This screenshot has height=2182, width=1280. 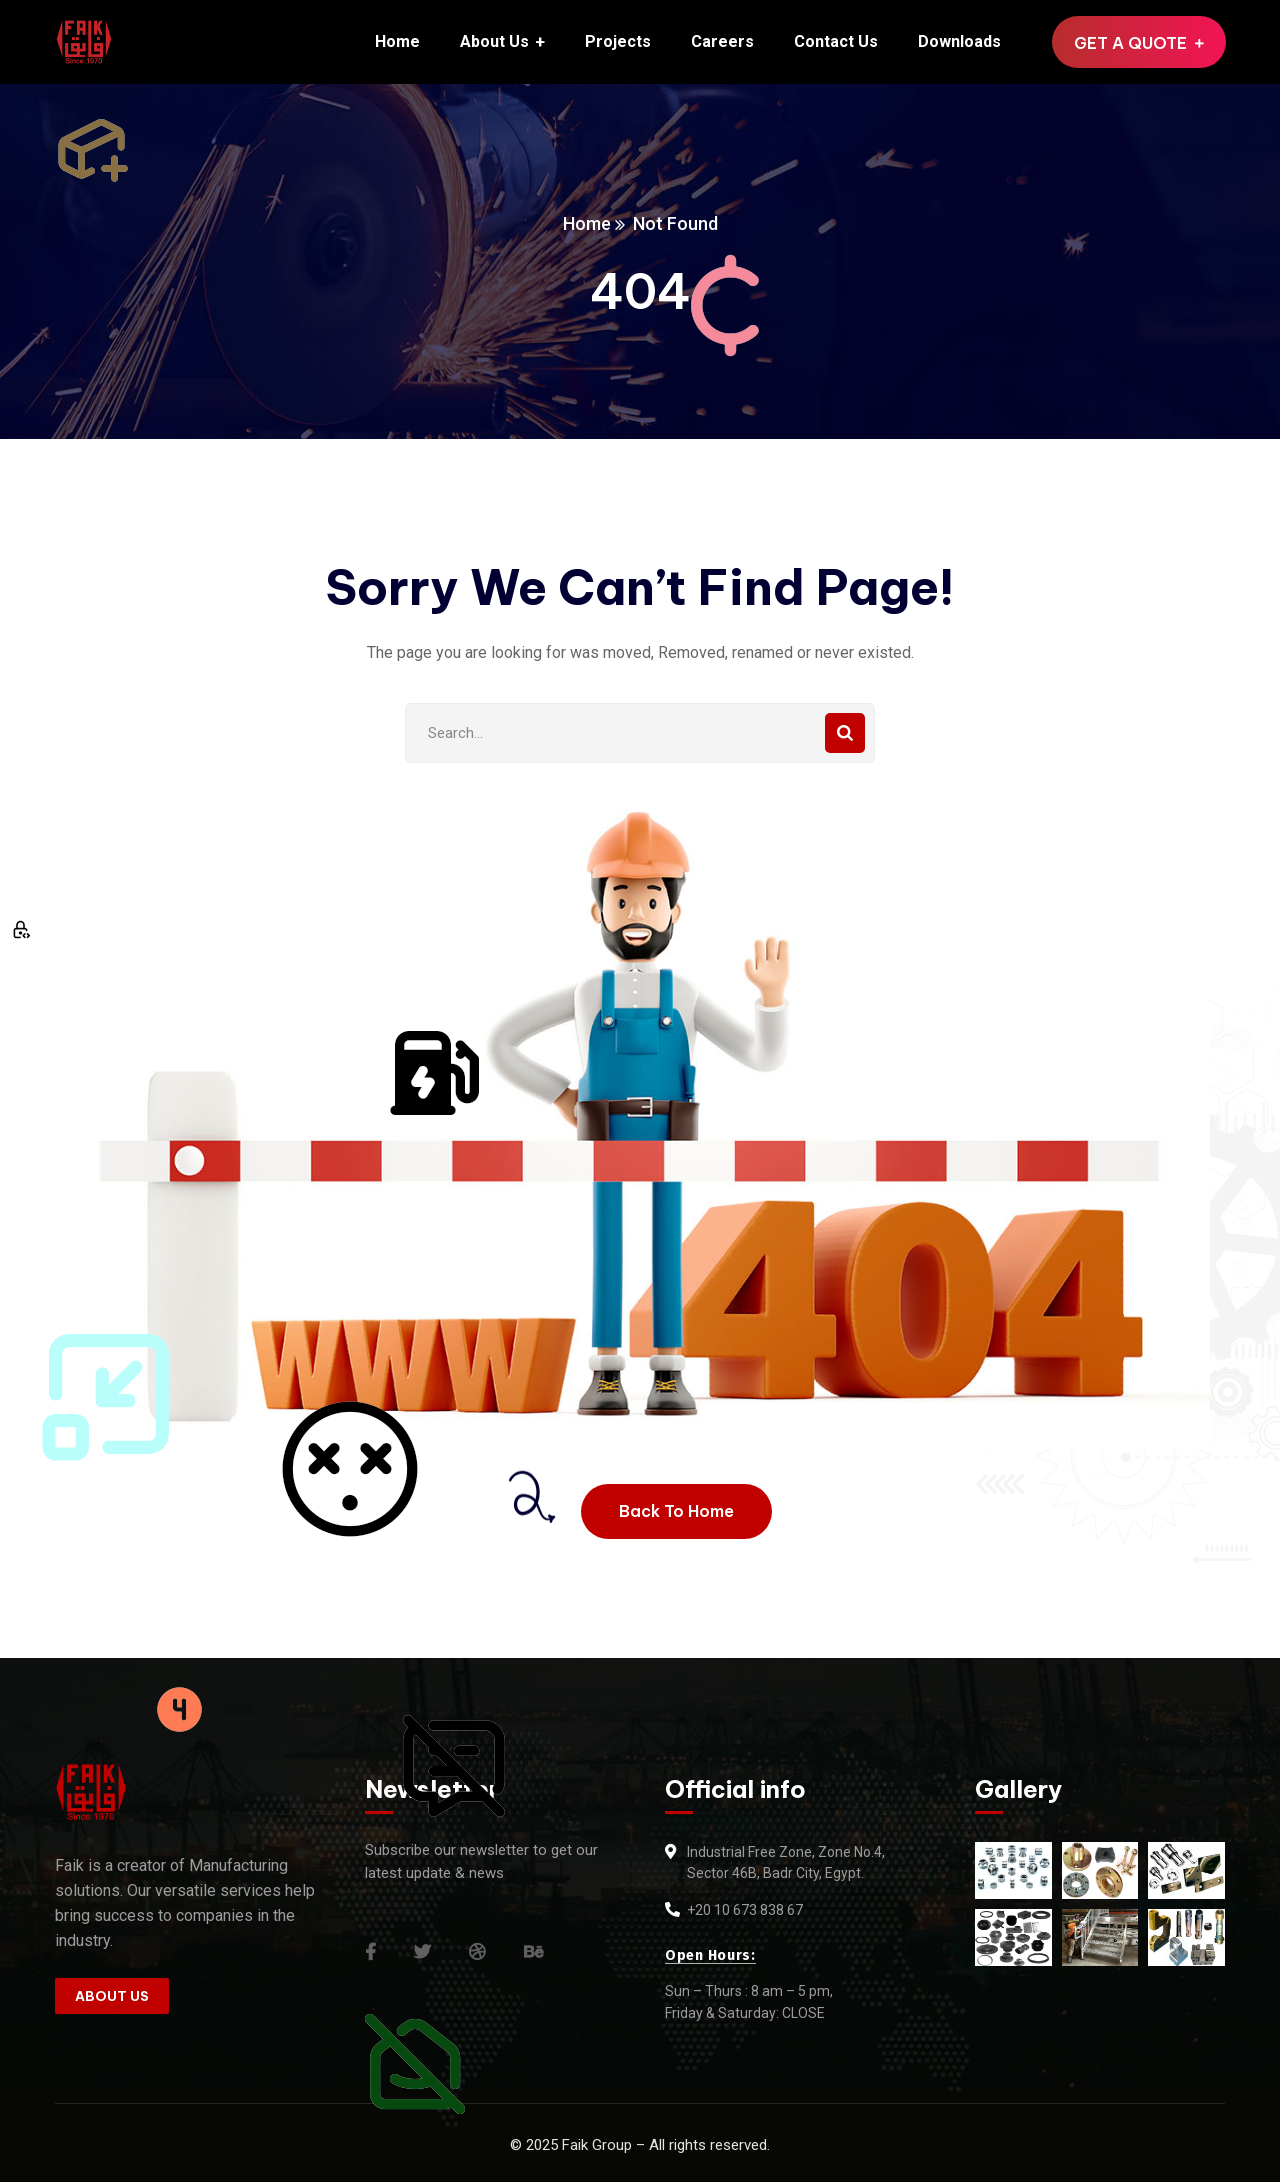 What do you see at coordinates (20, 929) in the screenshot?
I see `access code-protected security settings` at bounding box center [20, 929].